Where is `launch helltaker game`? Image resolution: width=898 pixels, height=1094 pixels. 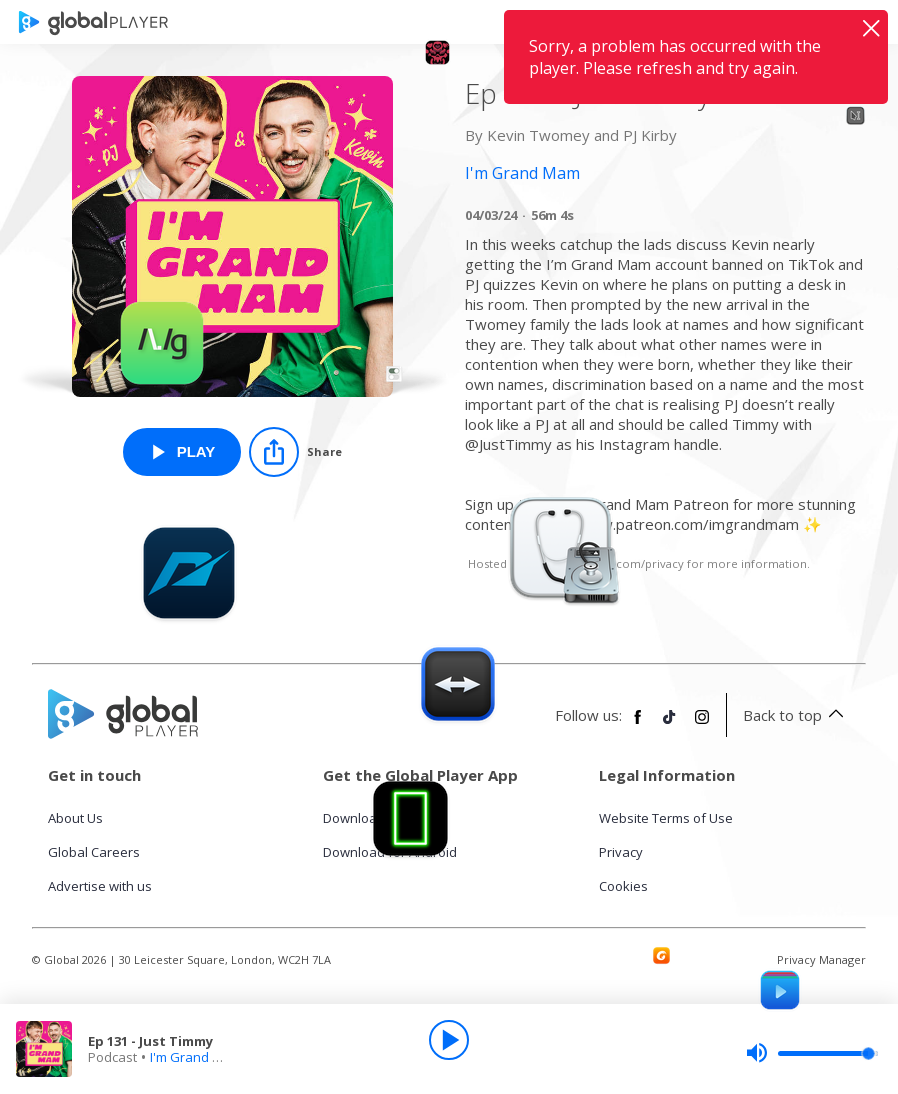 launch helltaker game is located at coordinates (437, 52).